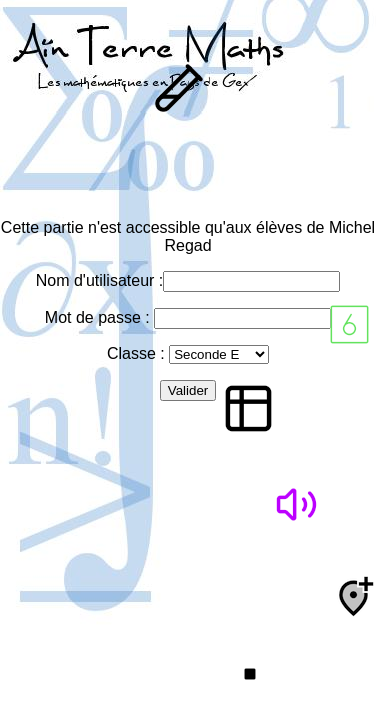 The height and width of the screenshot is (720, 376). I want to click on adjust audio volume level, so click(296, 504).